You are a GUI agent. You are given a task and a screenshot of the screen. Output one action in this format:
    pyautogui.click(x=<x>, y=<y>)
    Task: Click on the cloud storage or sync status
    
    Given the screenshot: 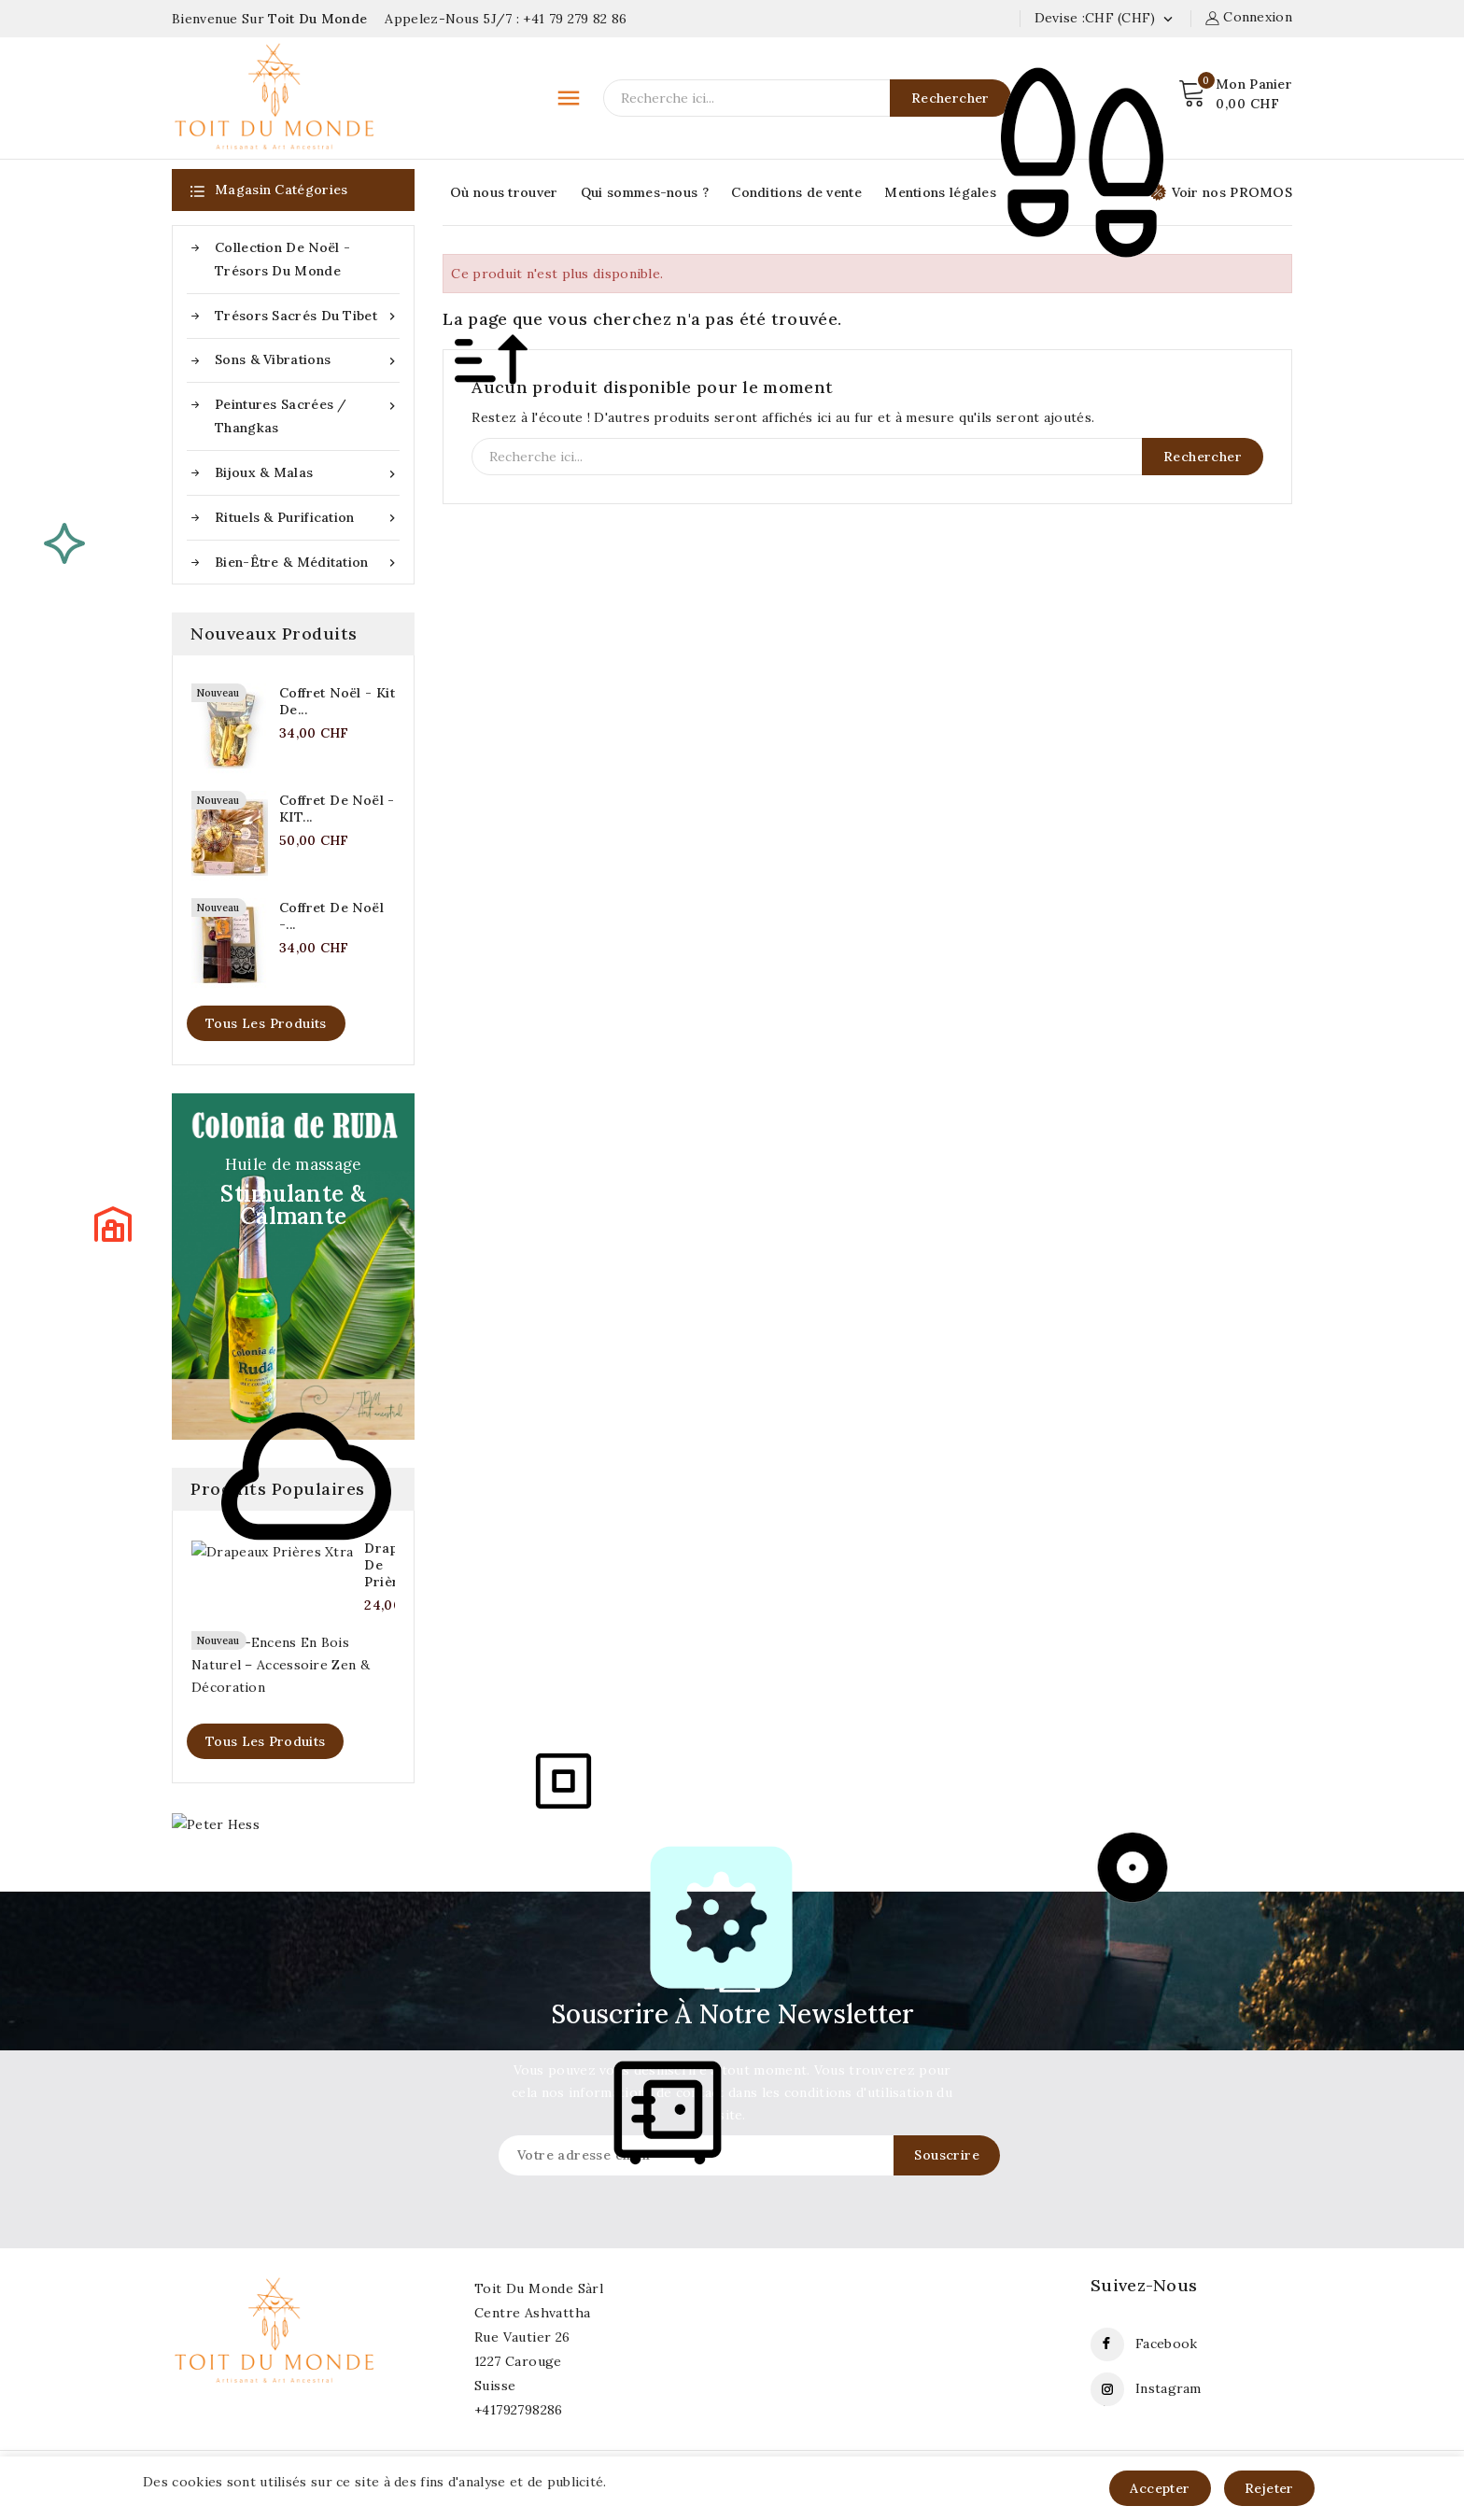 What is the action you would take?
    pyautogui.click(x=306, y=1476)
    